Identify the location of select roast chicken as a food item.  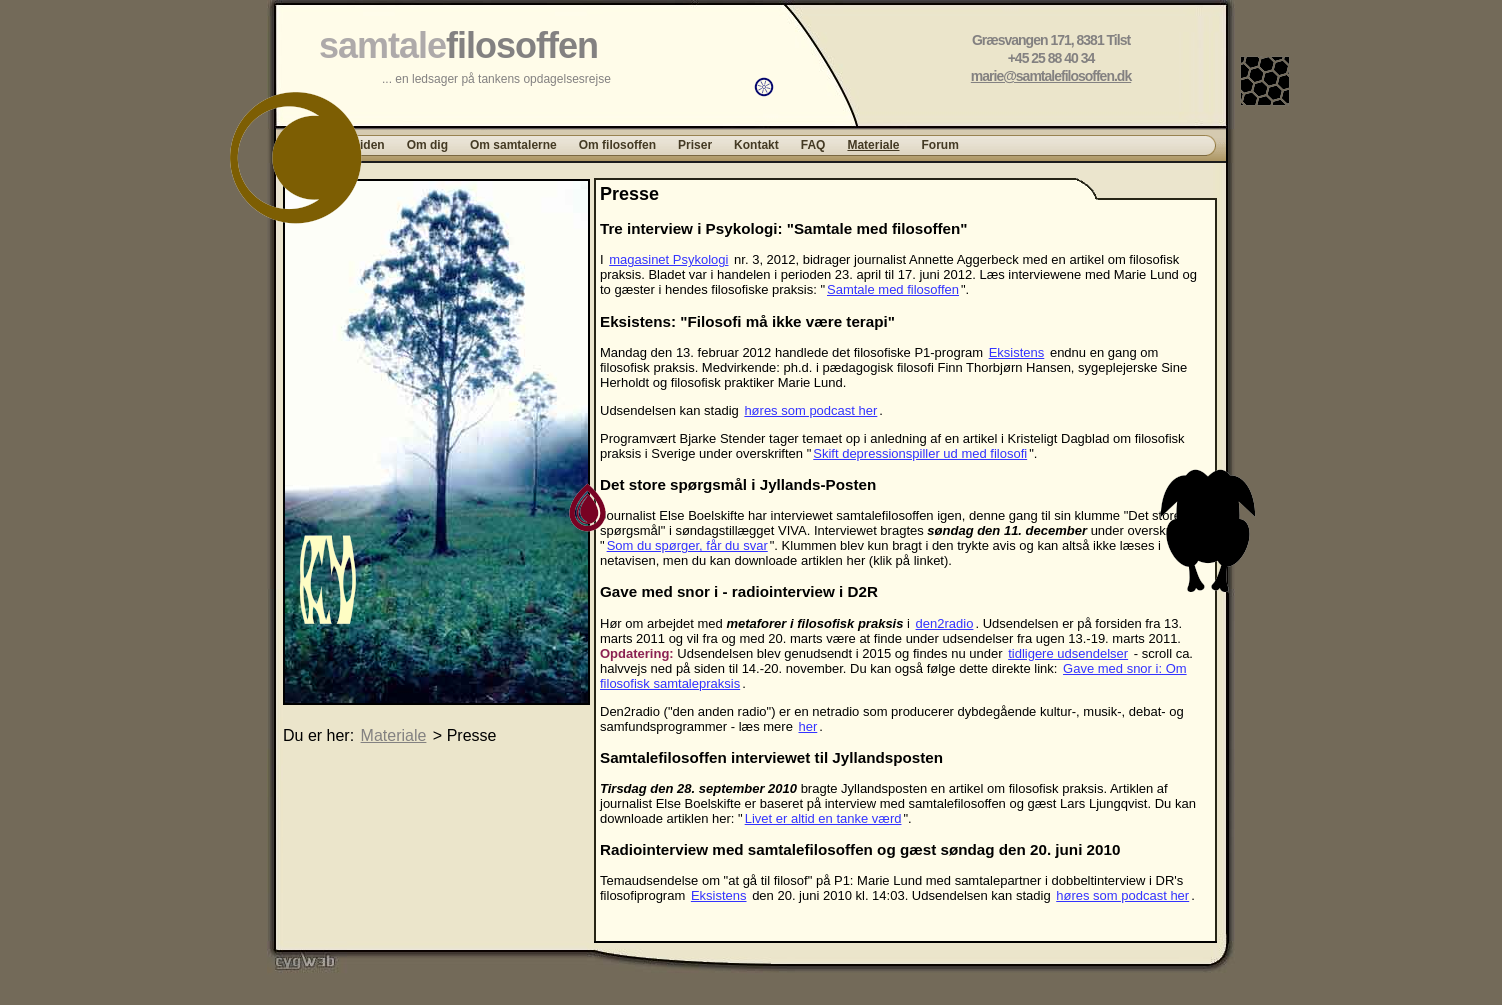
(1209, 530).